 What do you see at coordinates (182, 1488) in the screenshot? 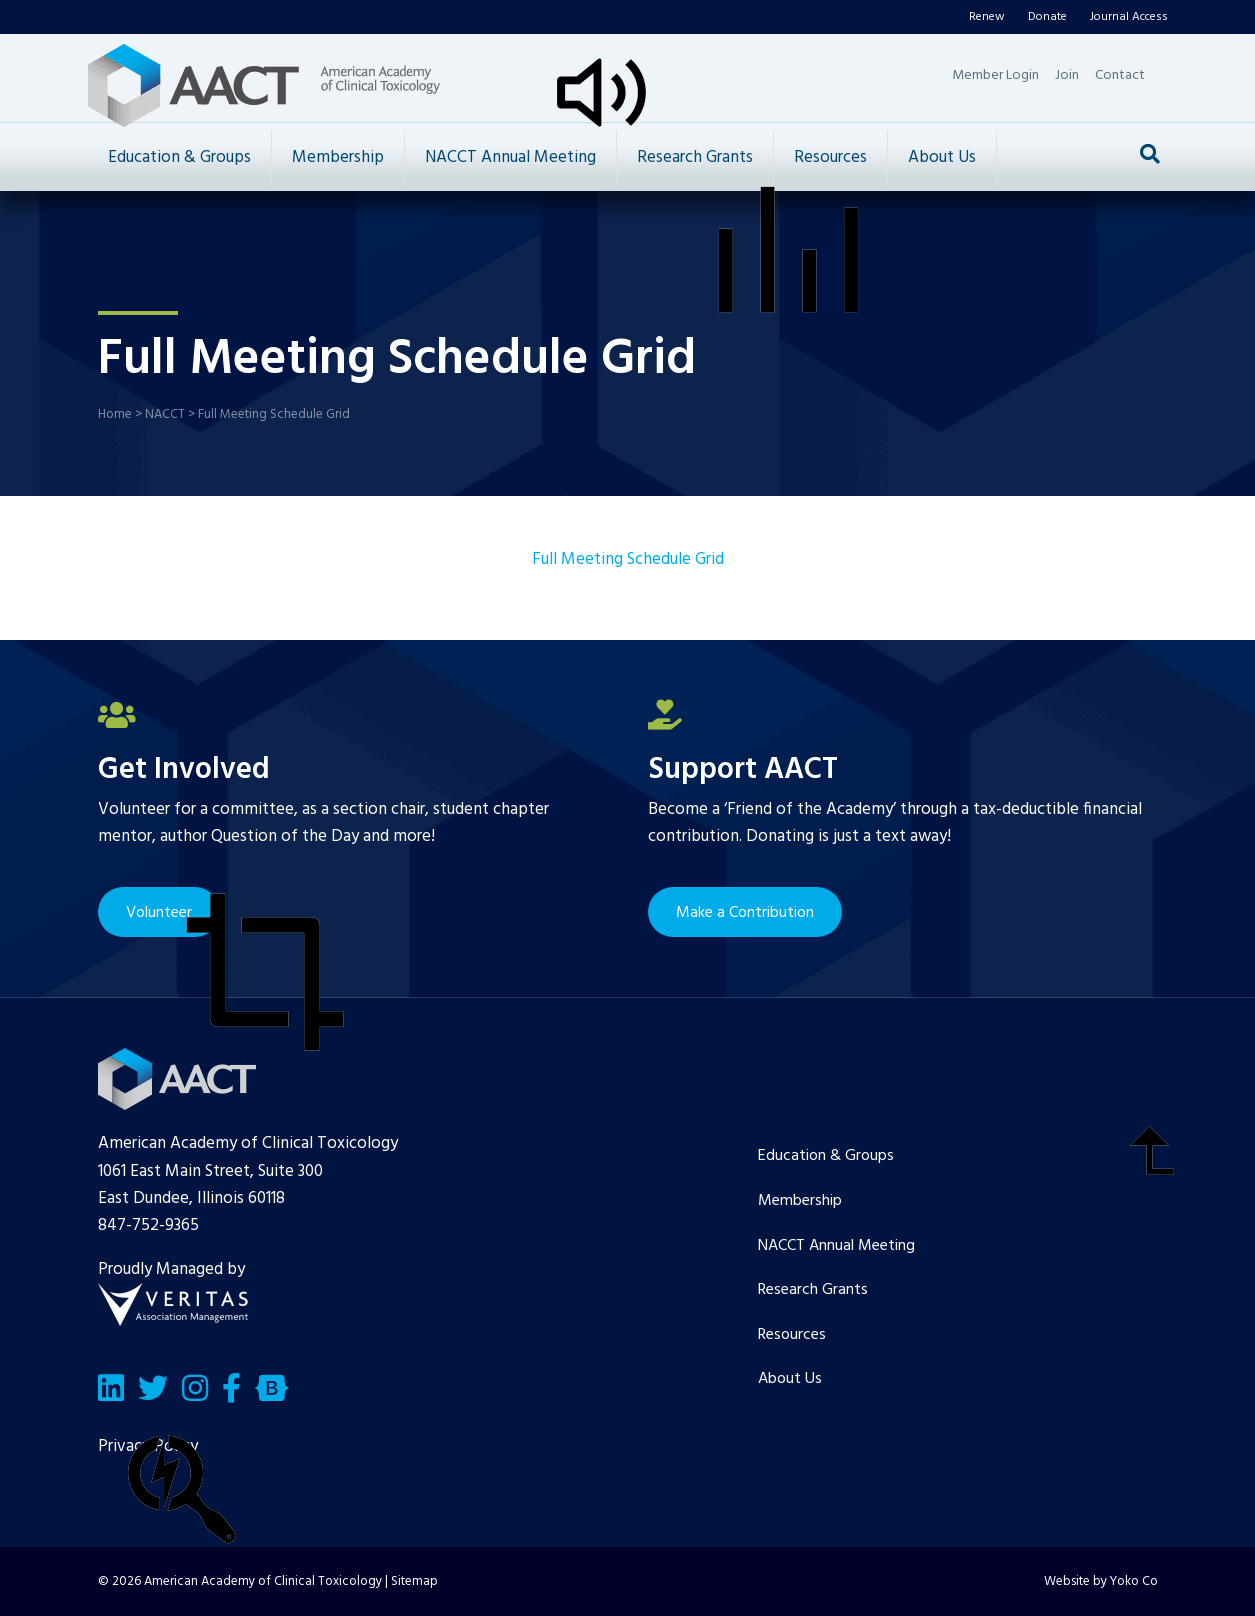
I see `searchengin logo` at bounding box center [182, 1488].